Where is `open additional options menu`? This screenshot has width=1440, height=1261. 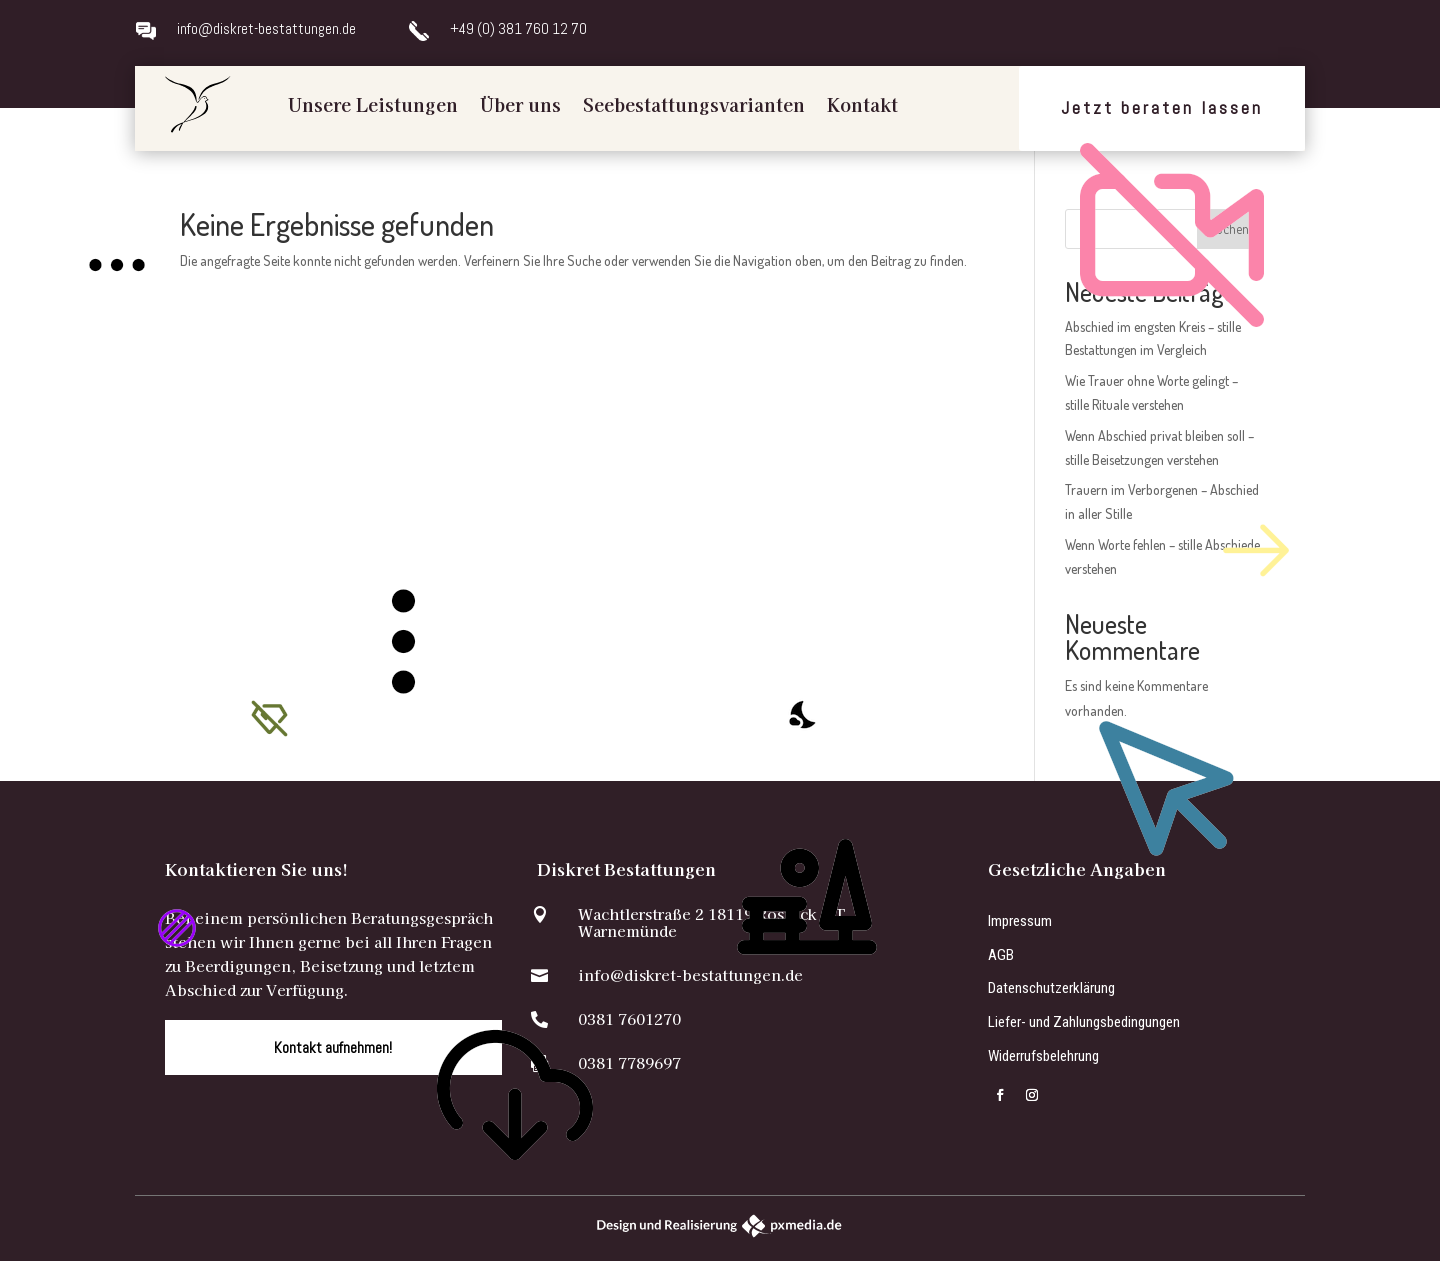 open additional options menu is located at coordinates (403, 641).